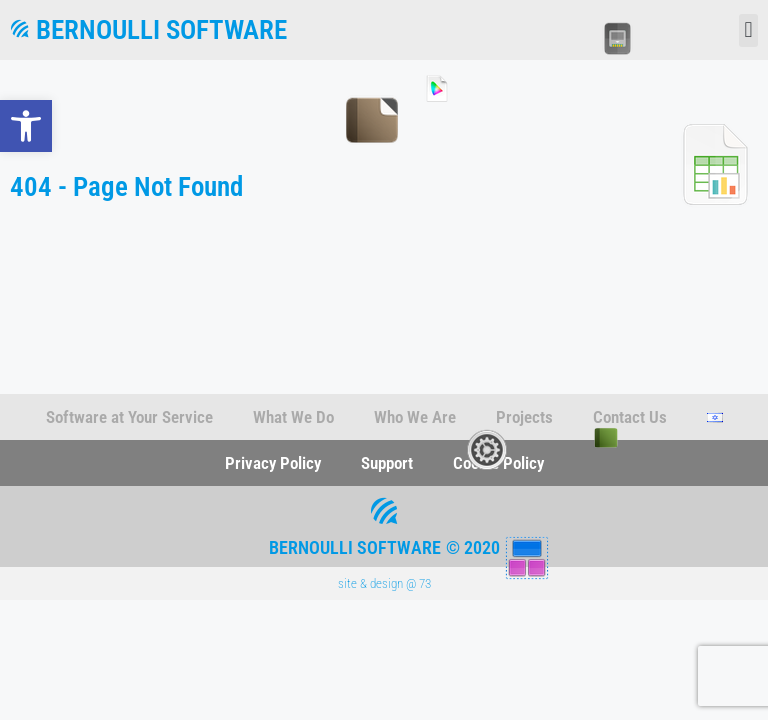 This screenshot has height=720, width=768. What do you see at coordinates (715, 164) in the screenshot?
I see `open a spreadsheet file` at bounding box center [715, 164].